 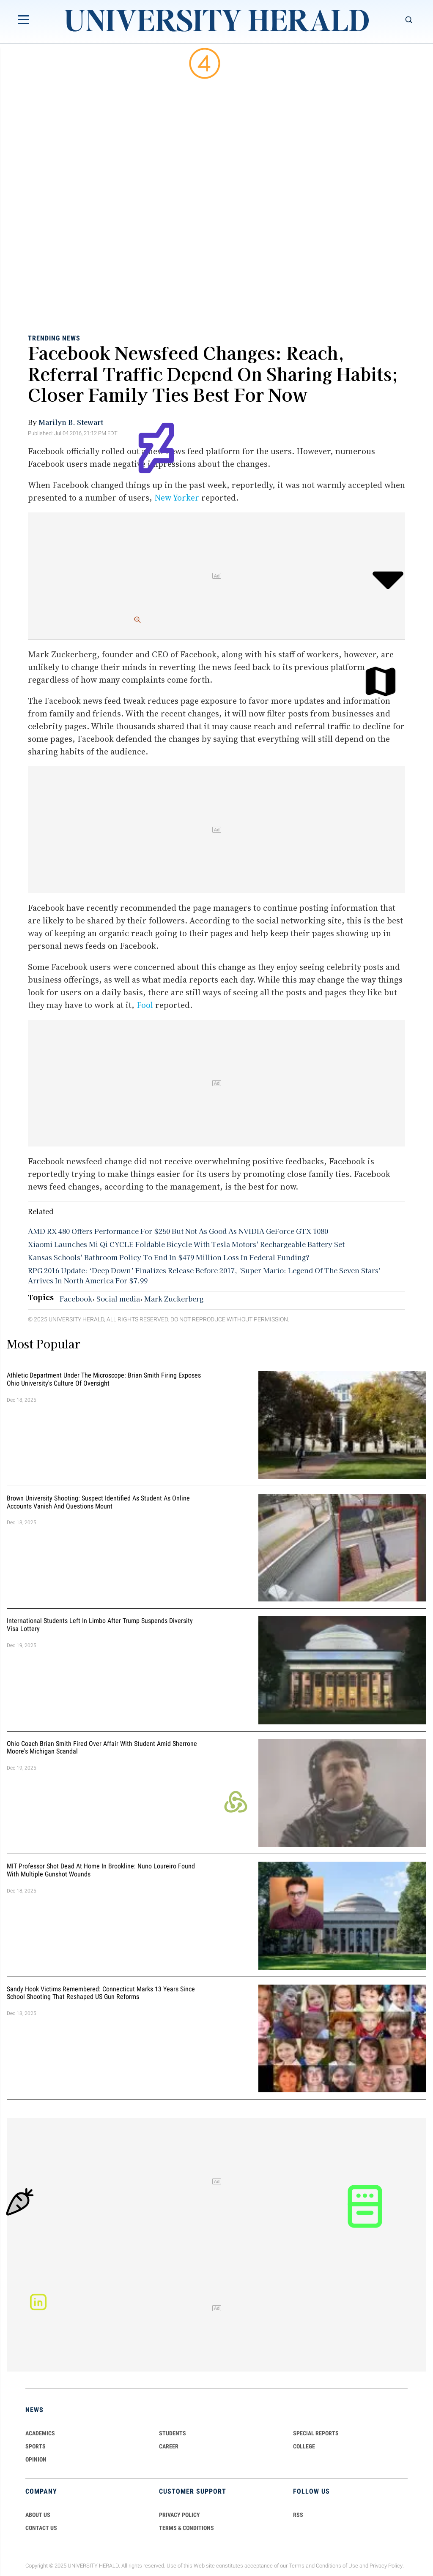 What do you see at coordinates (365, 2206) in the screenshot?
I see `access cooking or kitchen appliances` at bounding box center [365, 2206].